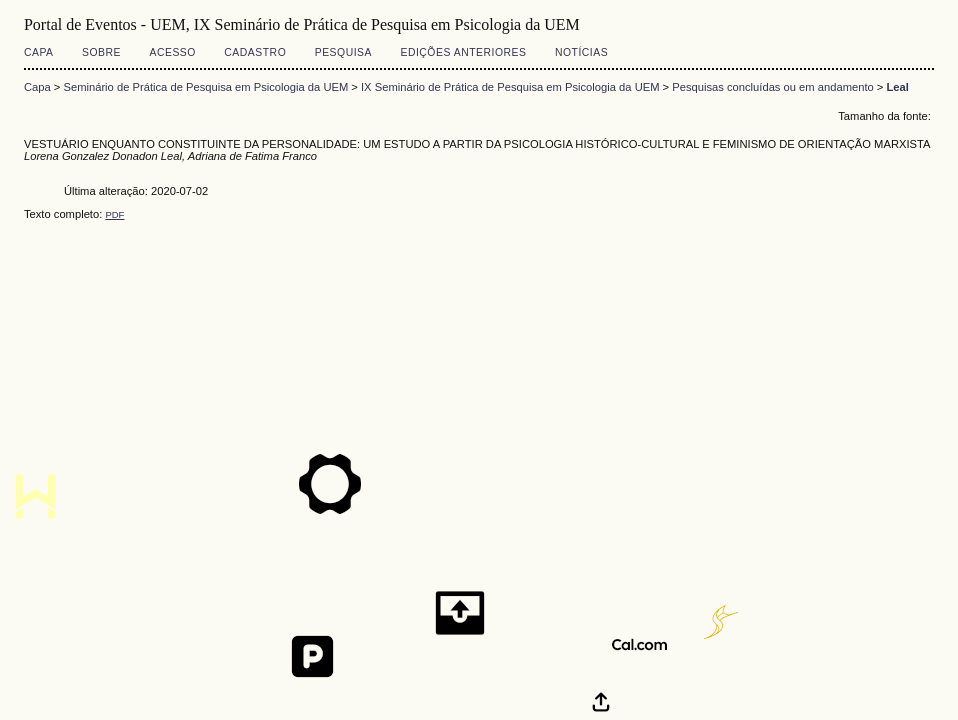 Image resolution: width=958 pixels, height=720 pixels. What do you see at coordinates (639, 644) in the screenshot?
I see `open cal.com scheduling app` at bounding box center [639, 644].